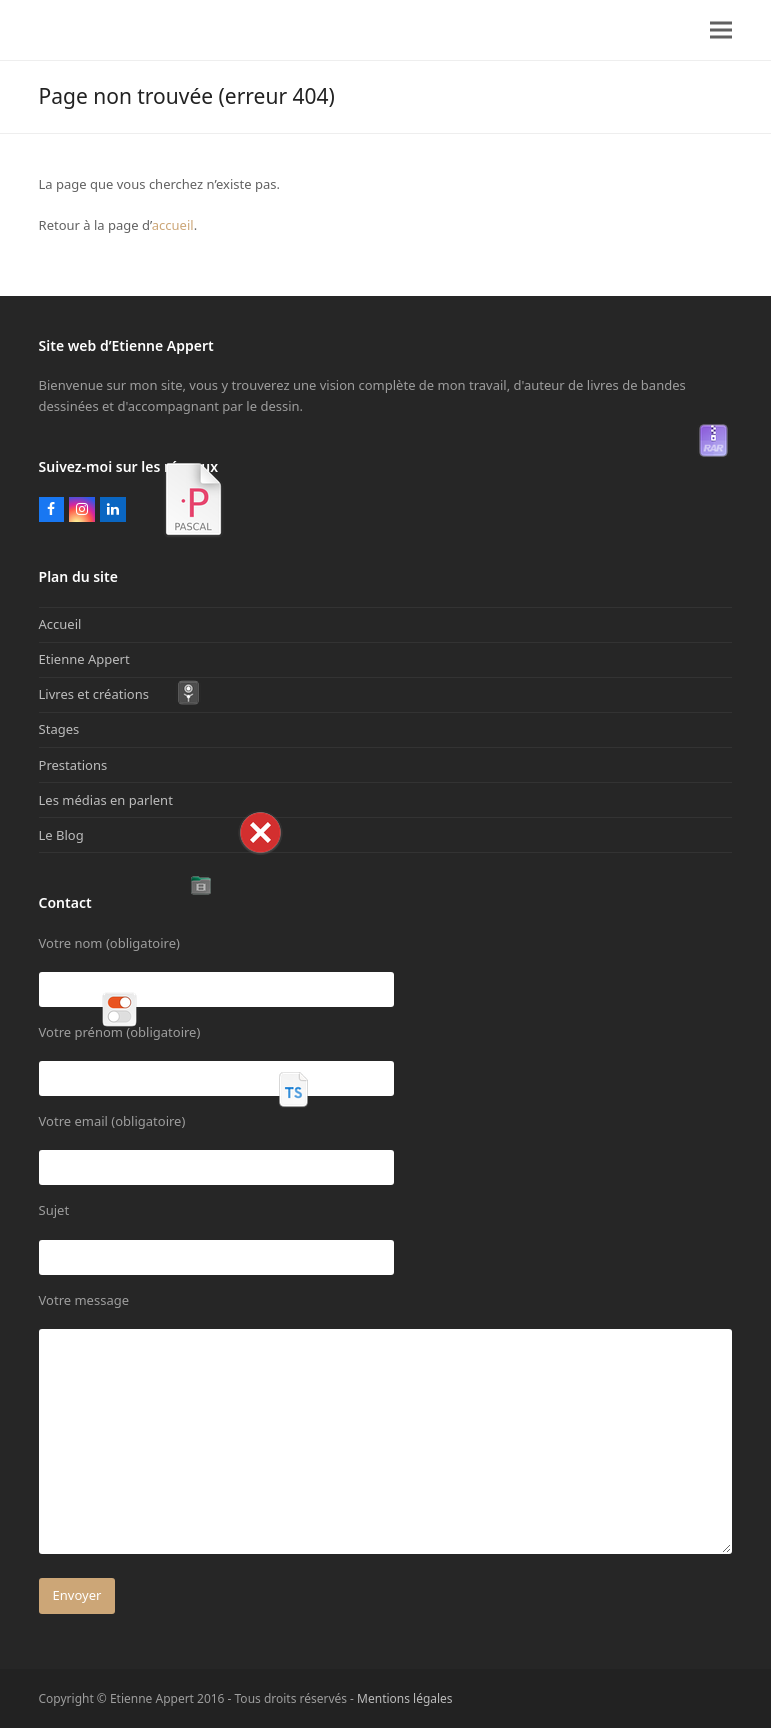 This screenshot has height=1728, width=771. Describe the element at coordinates (188, 692) in the screenshot. I see `open déjà dup backup application` at that location.